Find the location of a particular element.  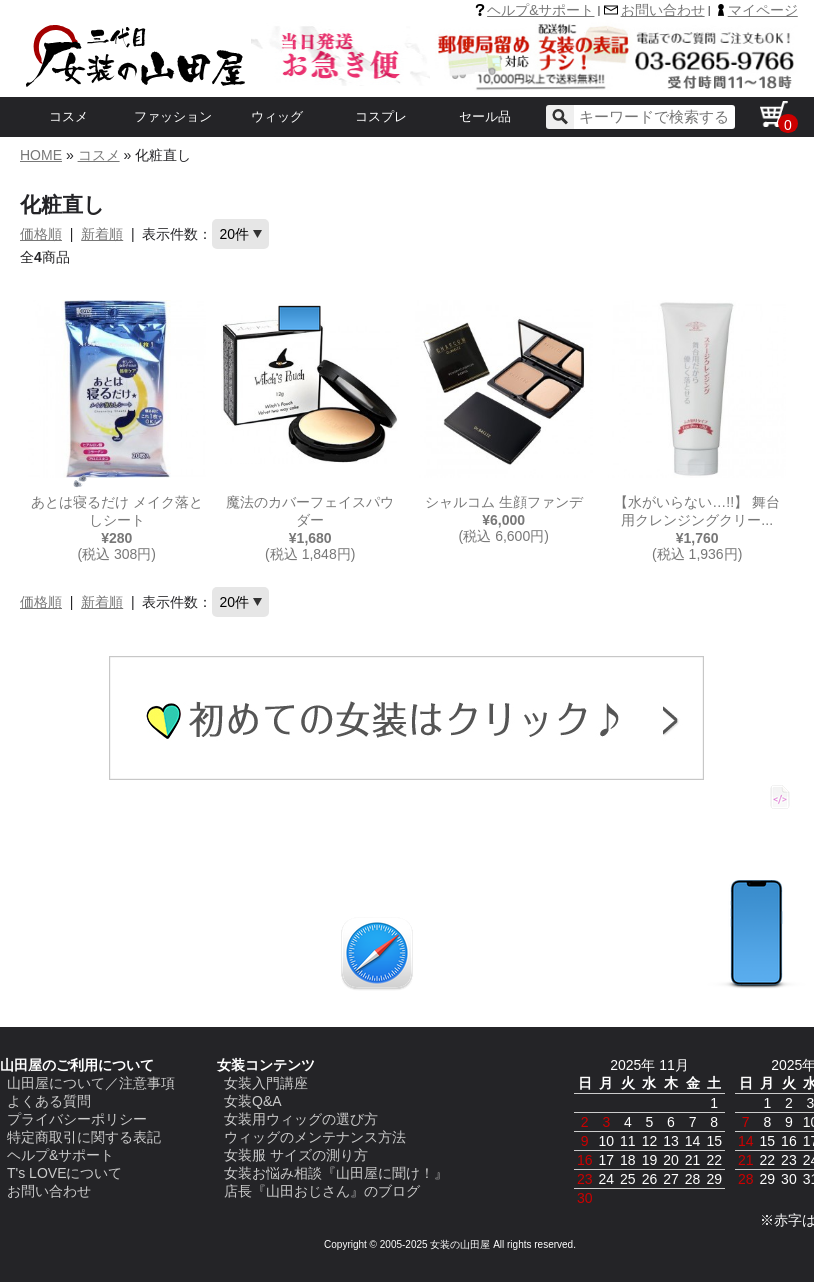

iPhone 13 device icon is located at coordinates (756, 934).